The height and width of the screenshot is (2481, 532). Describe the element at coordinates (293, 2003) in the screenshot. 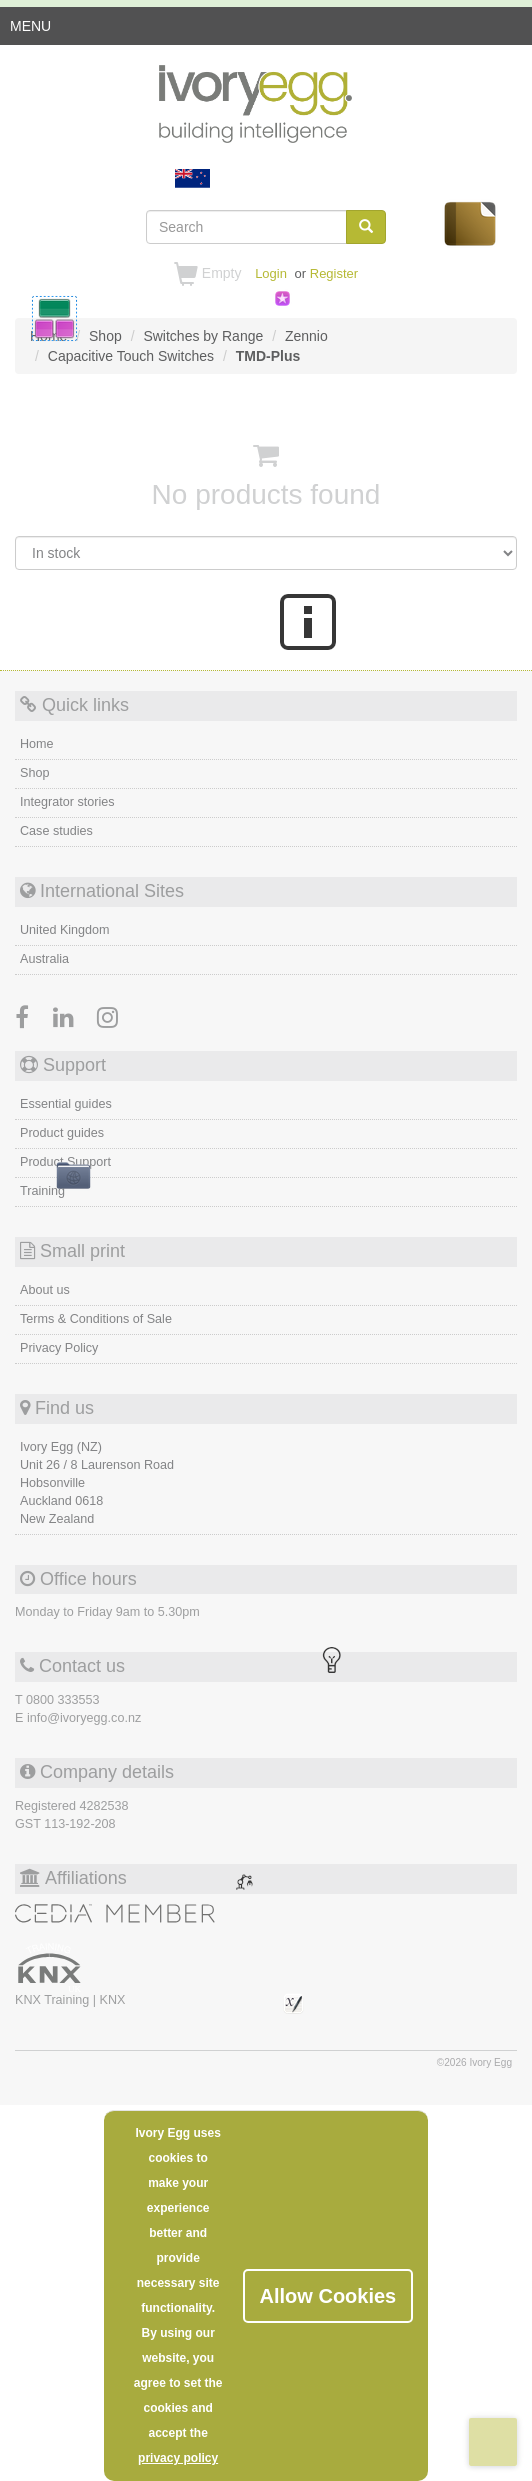

I see `open Xournal++ note-taking app` at that location.